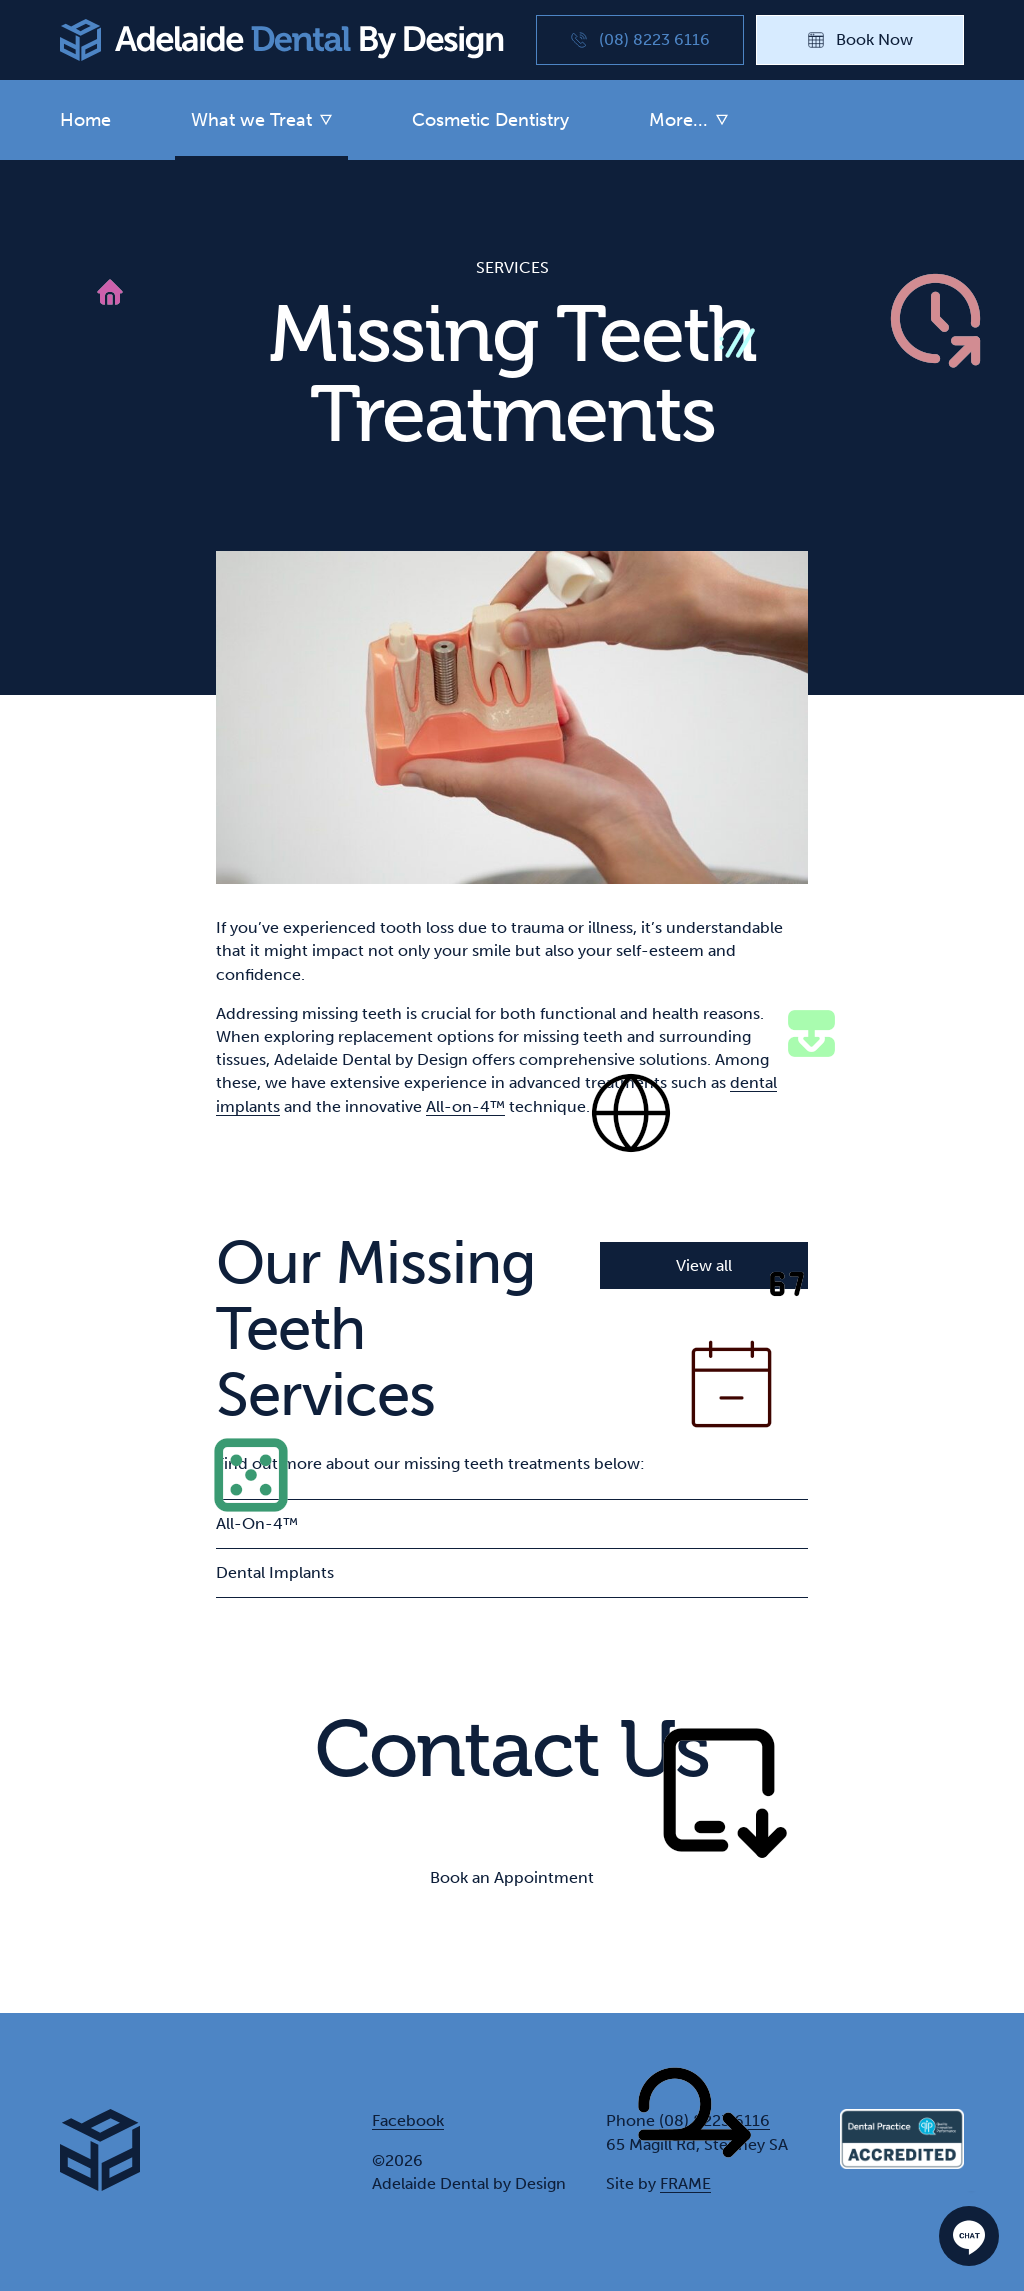  What do you see at coordinates (736, 343) in the screenshot?
I see `view protocol or connection settings` at bounding box center [736, 343].